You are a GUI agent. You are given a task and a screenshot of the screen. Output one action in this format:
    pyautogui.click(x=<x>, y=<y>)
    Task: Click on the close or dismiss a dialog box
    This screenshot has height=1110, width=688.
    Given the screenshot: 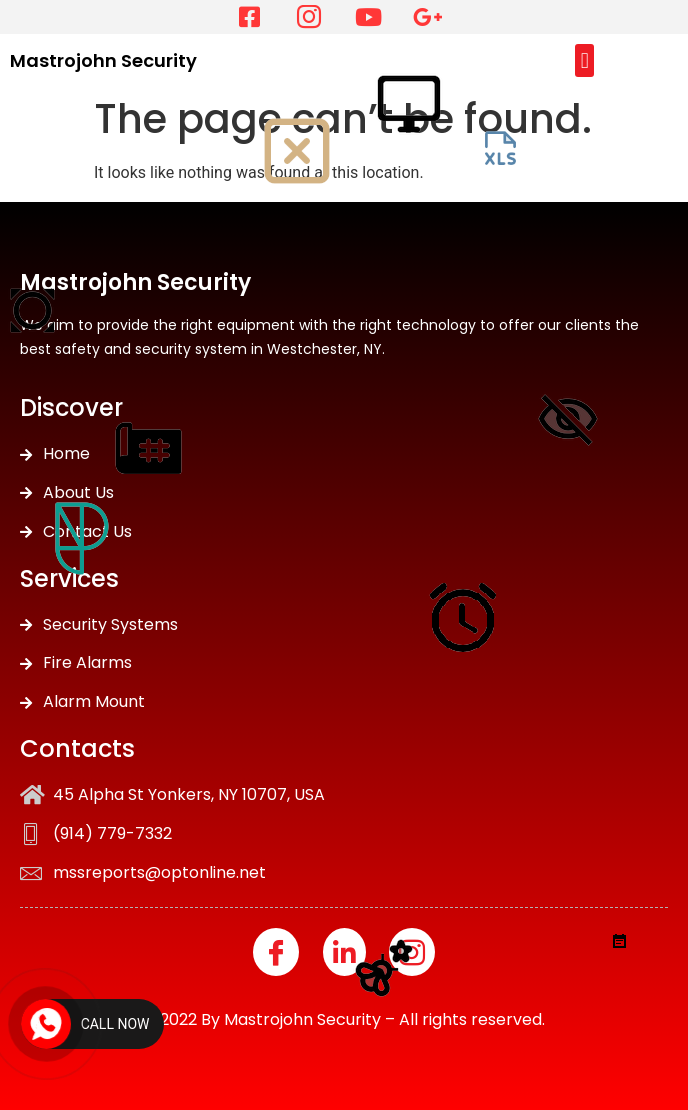 What is the action you would take?
    pyautogui.click(x=297, y=151)
    